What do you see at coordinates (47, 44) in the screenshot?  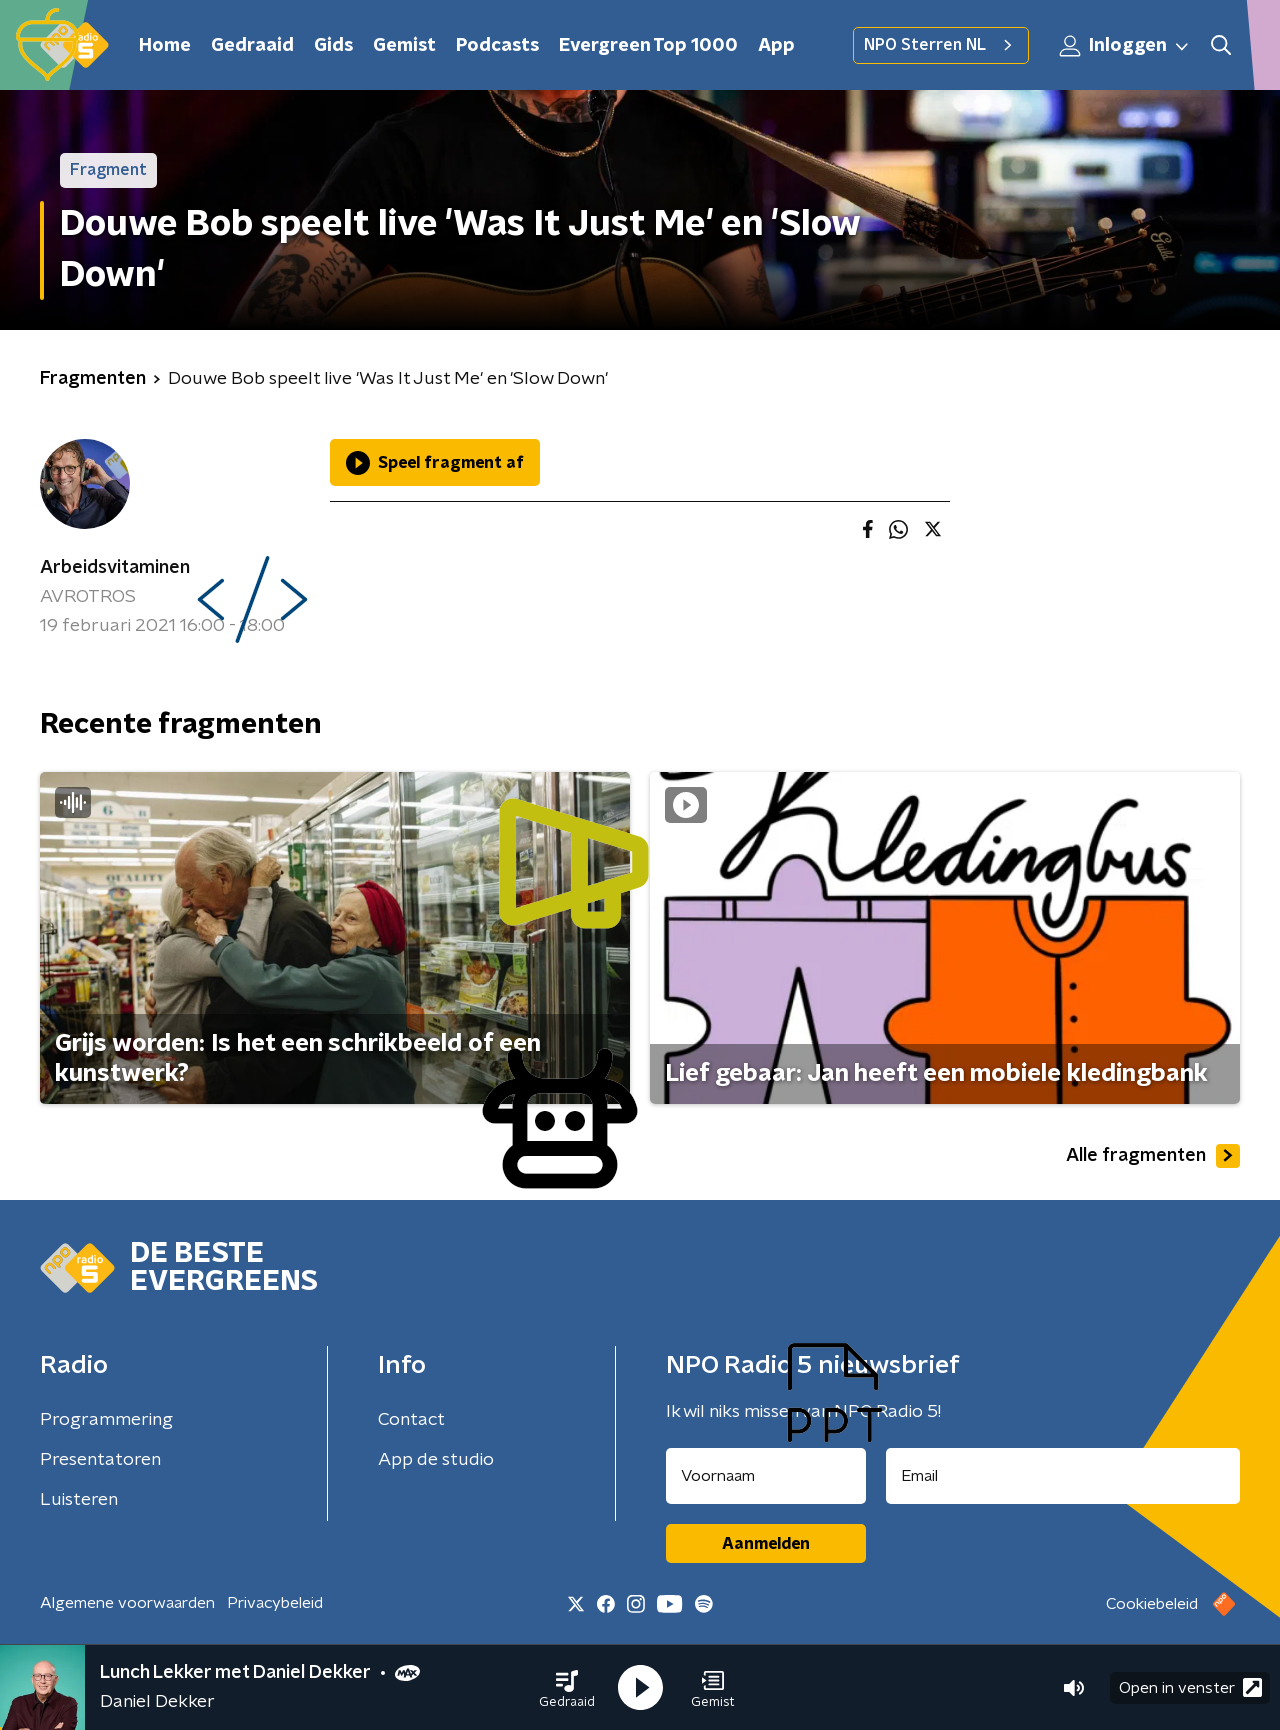 I see `nature or outdoors category indicator` at bounding box center [47, 44].